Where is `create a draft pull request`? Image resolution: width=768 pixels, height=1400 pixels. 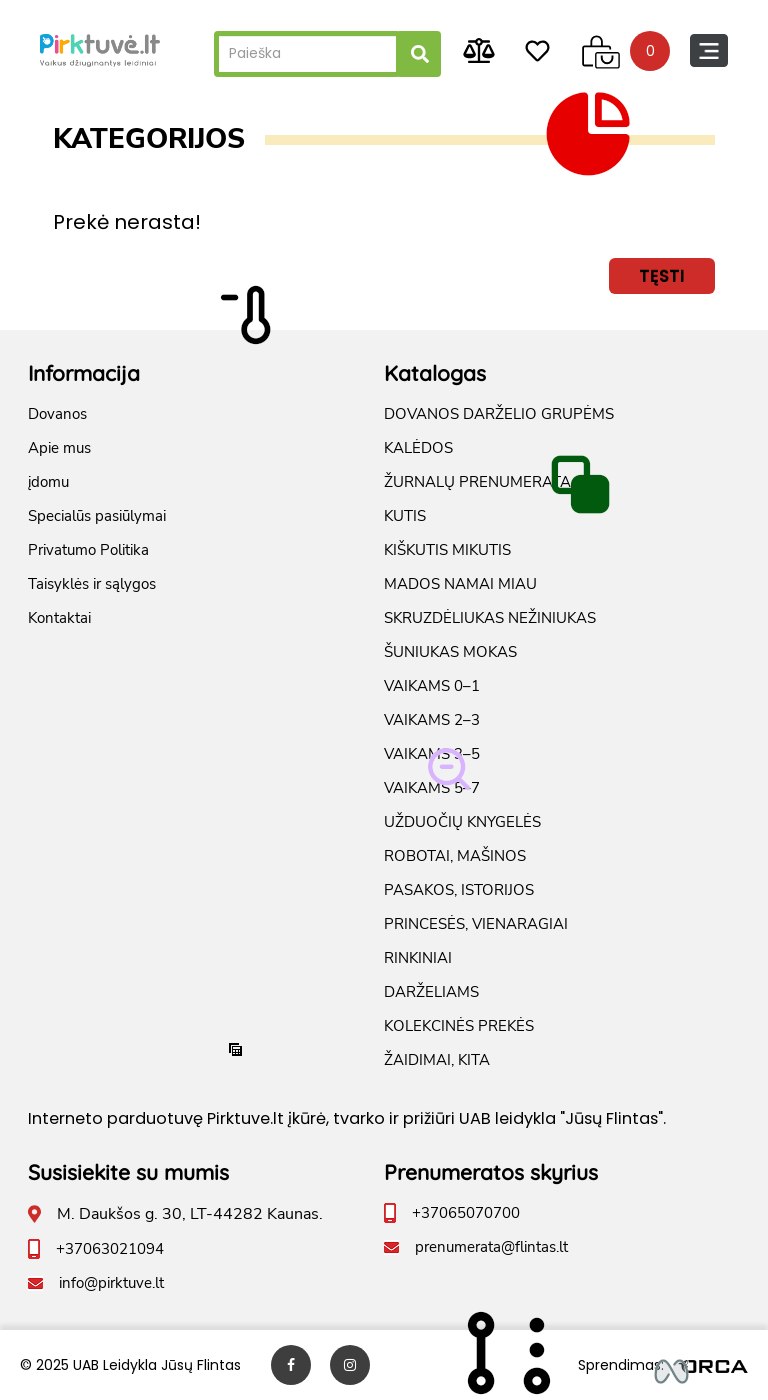 create a draft pull request is located at coordinates (509, 1353).